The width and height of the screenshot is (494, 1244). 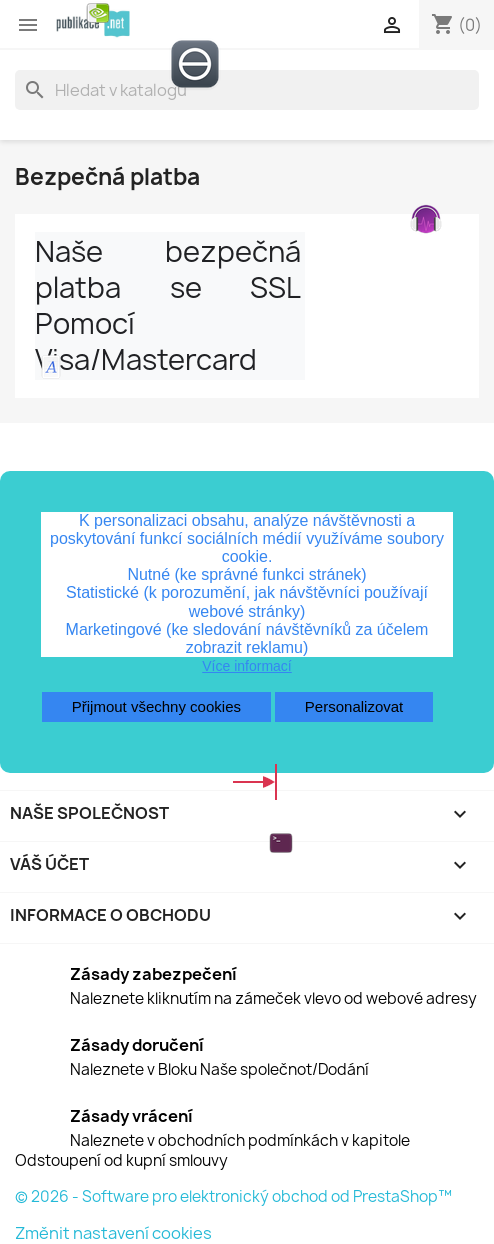 I want to click on audio output device connected, so click(x=426, y=219).